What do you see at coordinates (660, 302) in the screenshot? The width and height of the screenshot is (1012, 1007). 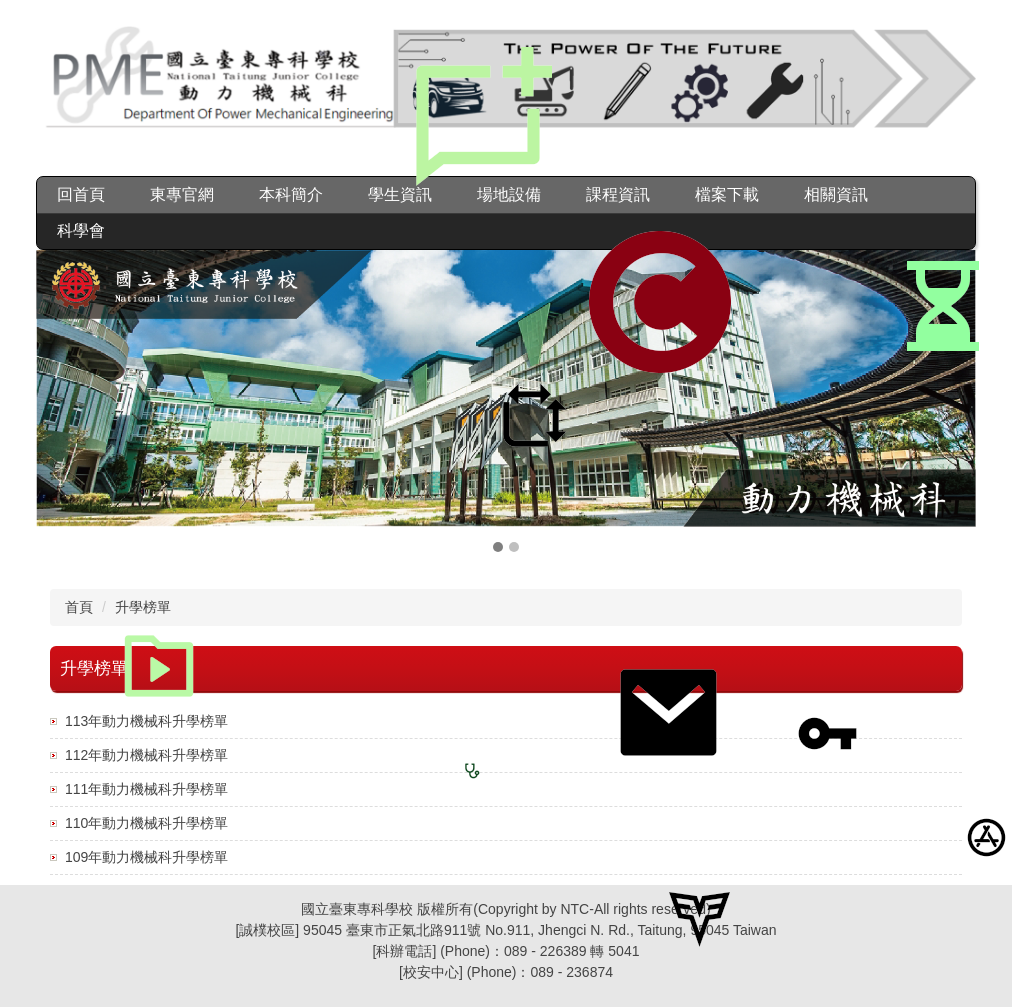 I see `Cloudera company logo` at bounding box center [660, 302].